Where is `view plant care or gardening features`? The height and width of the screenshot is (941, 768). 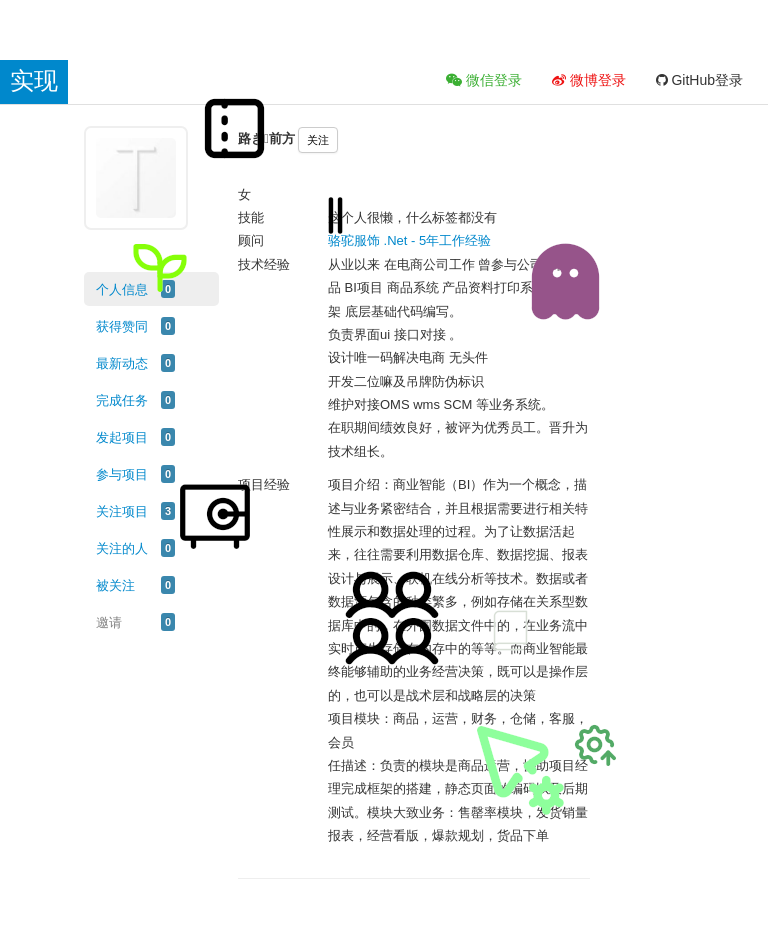 view plant care or gardening features is located at coordinates (160, 268).